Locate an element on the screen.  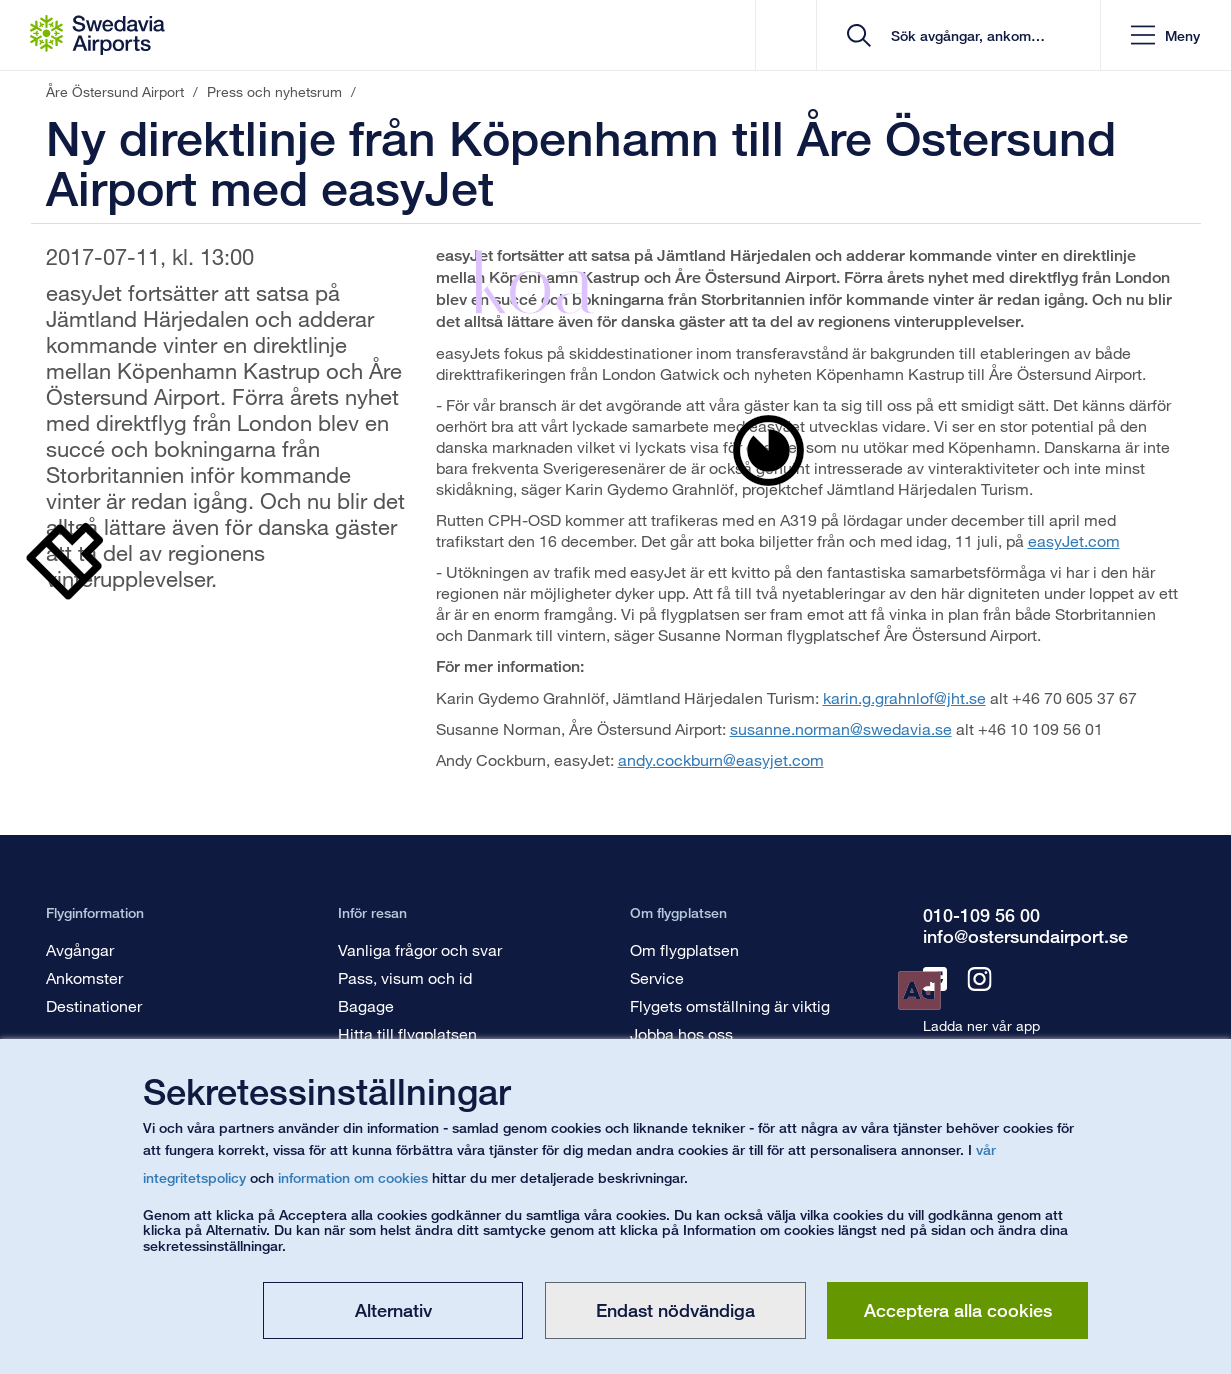
indicates sponsored or promotional content is located at coordinates (919, 990).